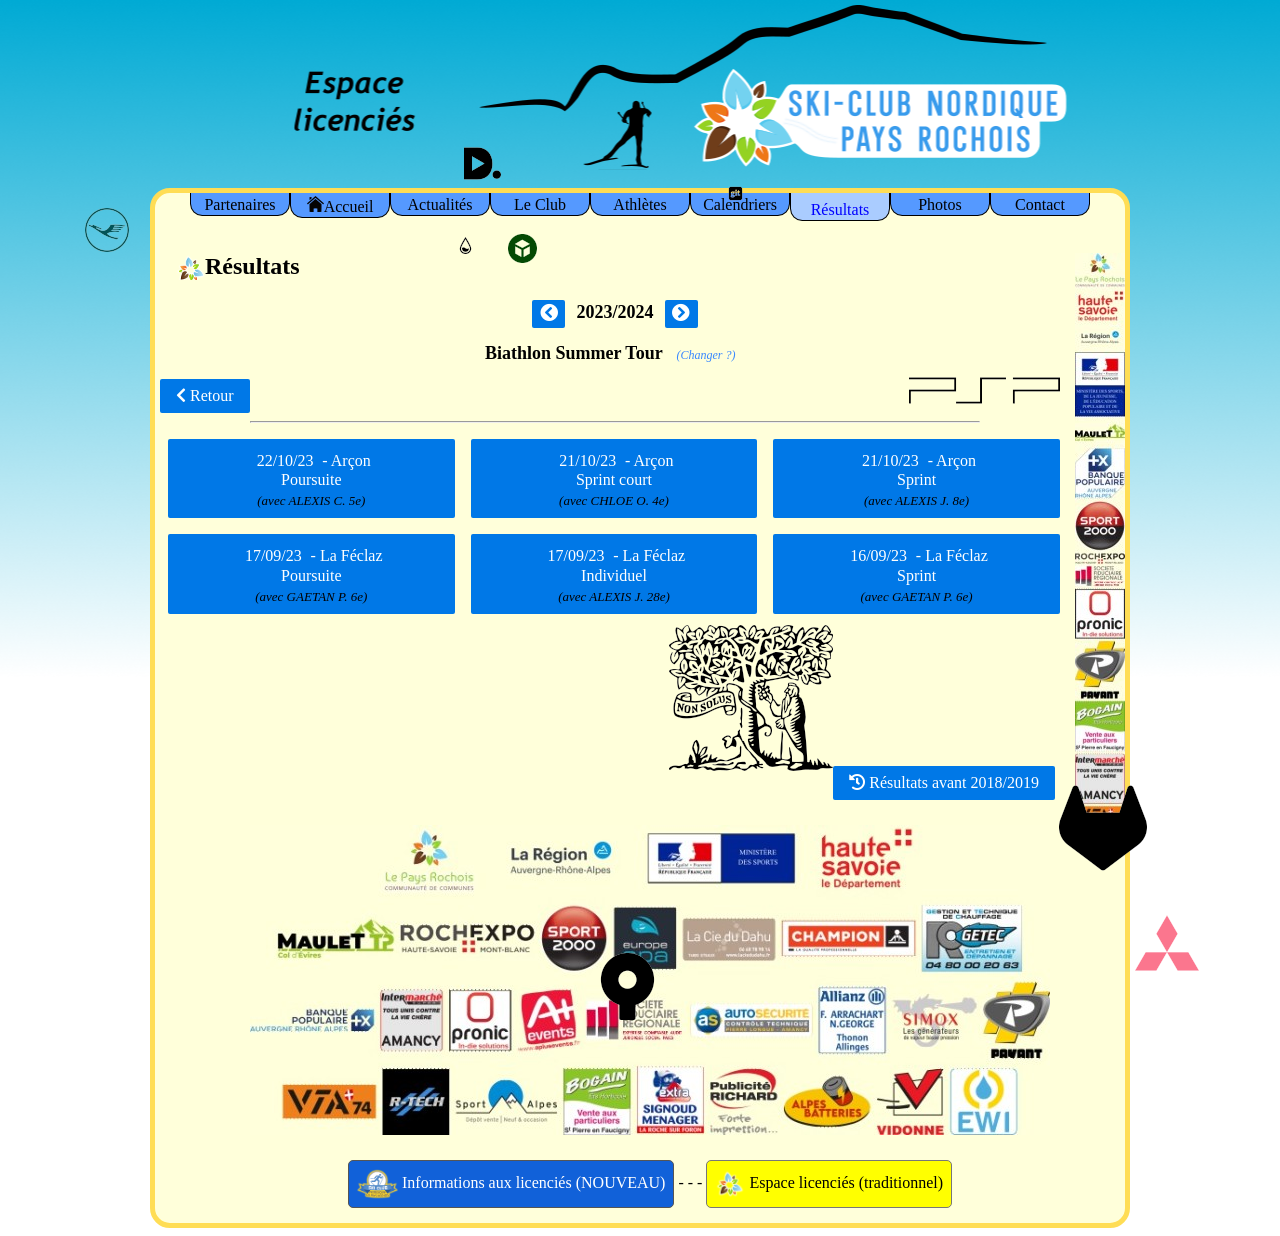  Describe the element at coordinates (751, 698) in the screenshot. I see `visit elsevier's academic publishing website` at that location.